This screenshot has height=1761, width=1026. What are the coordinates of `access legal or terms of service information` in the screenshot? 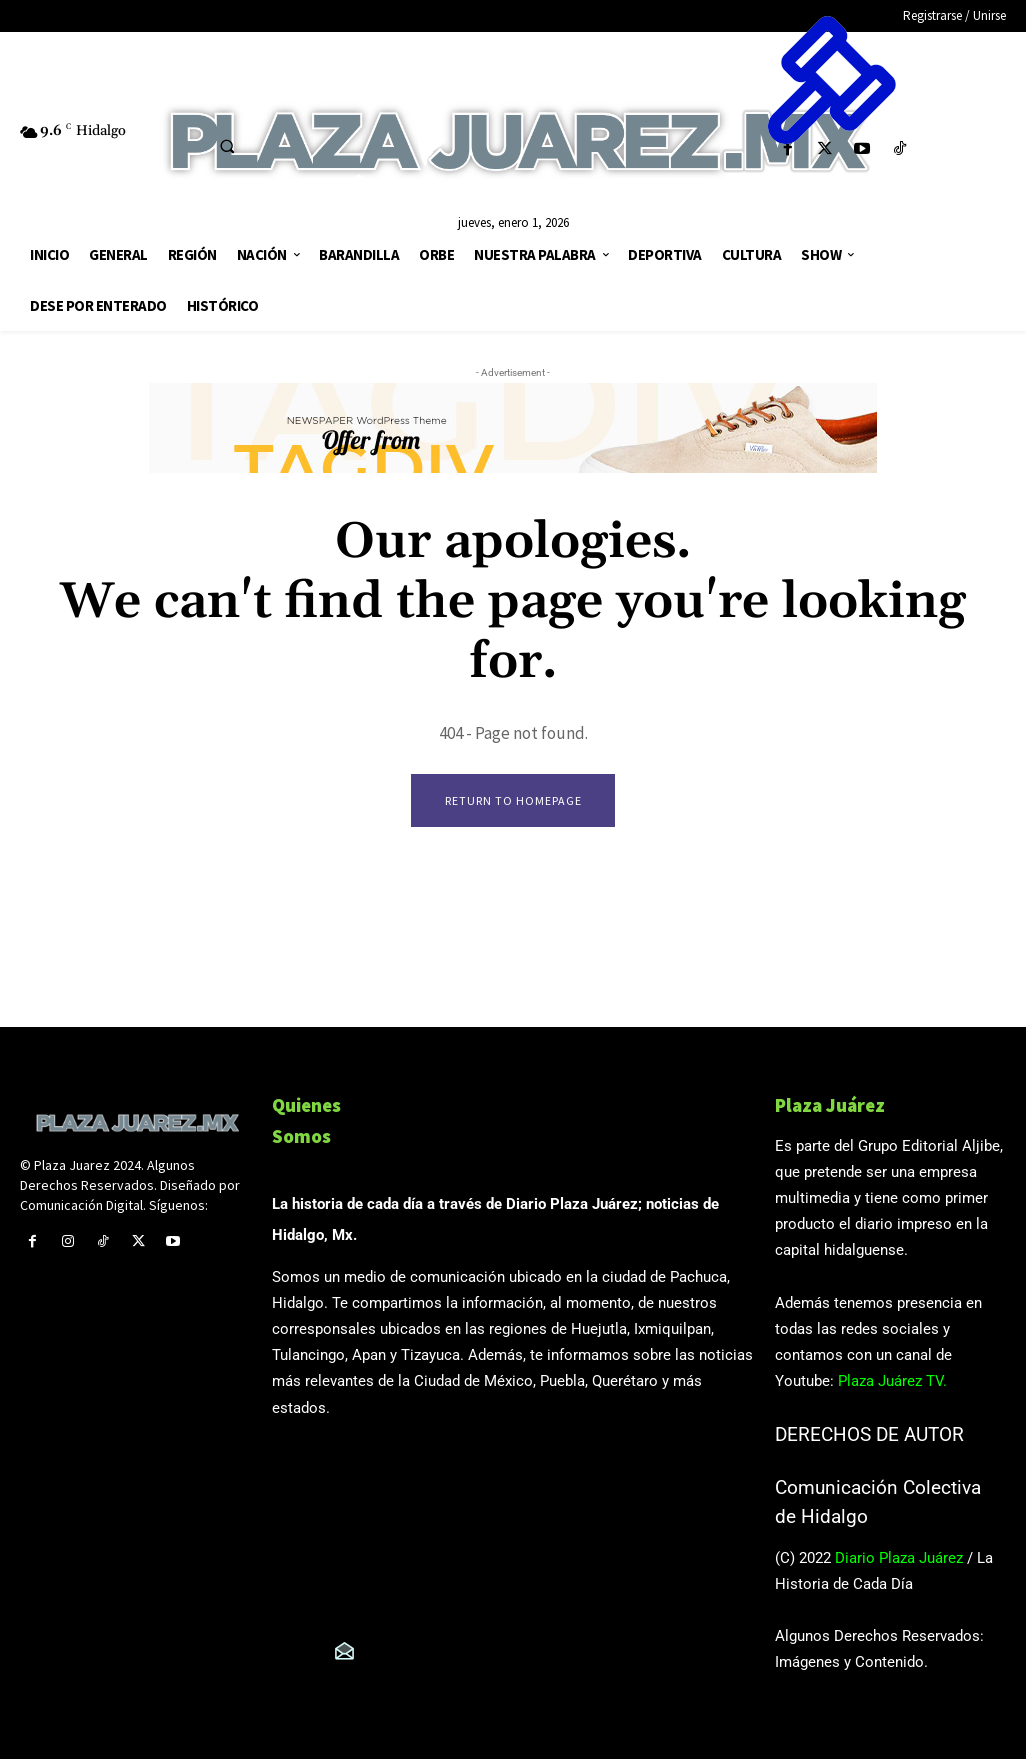 It's located at (827, 84).